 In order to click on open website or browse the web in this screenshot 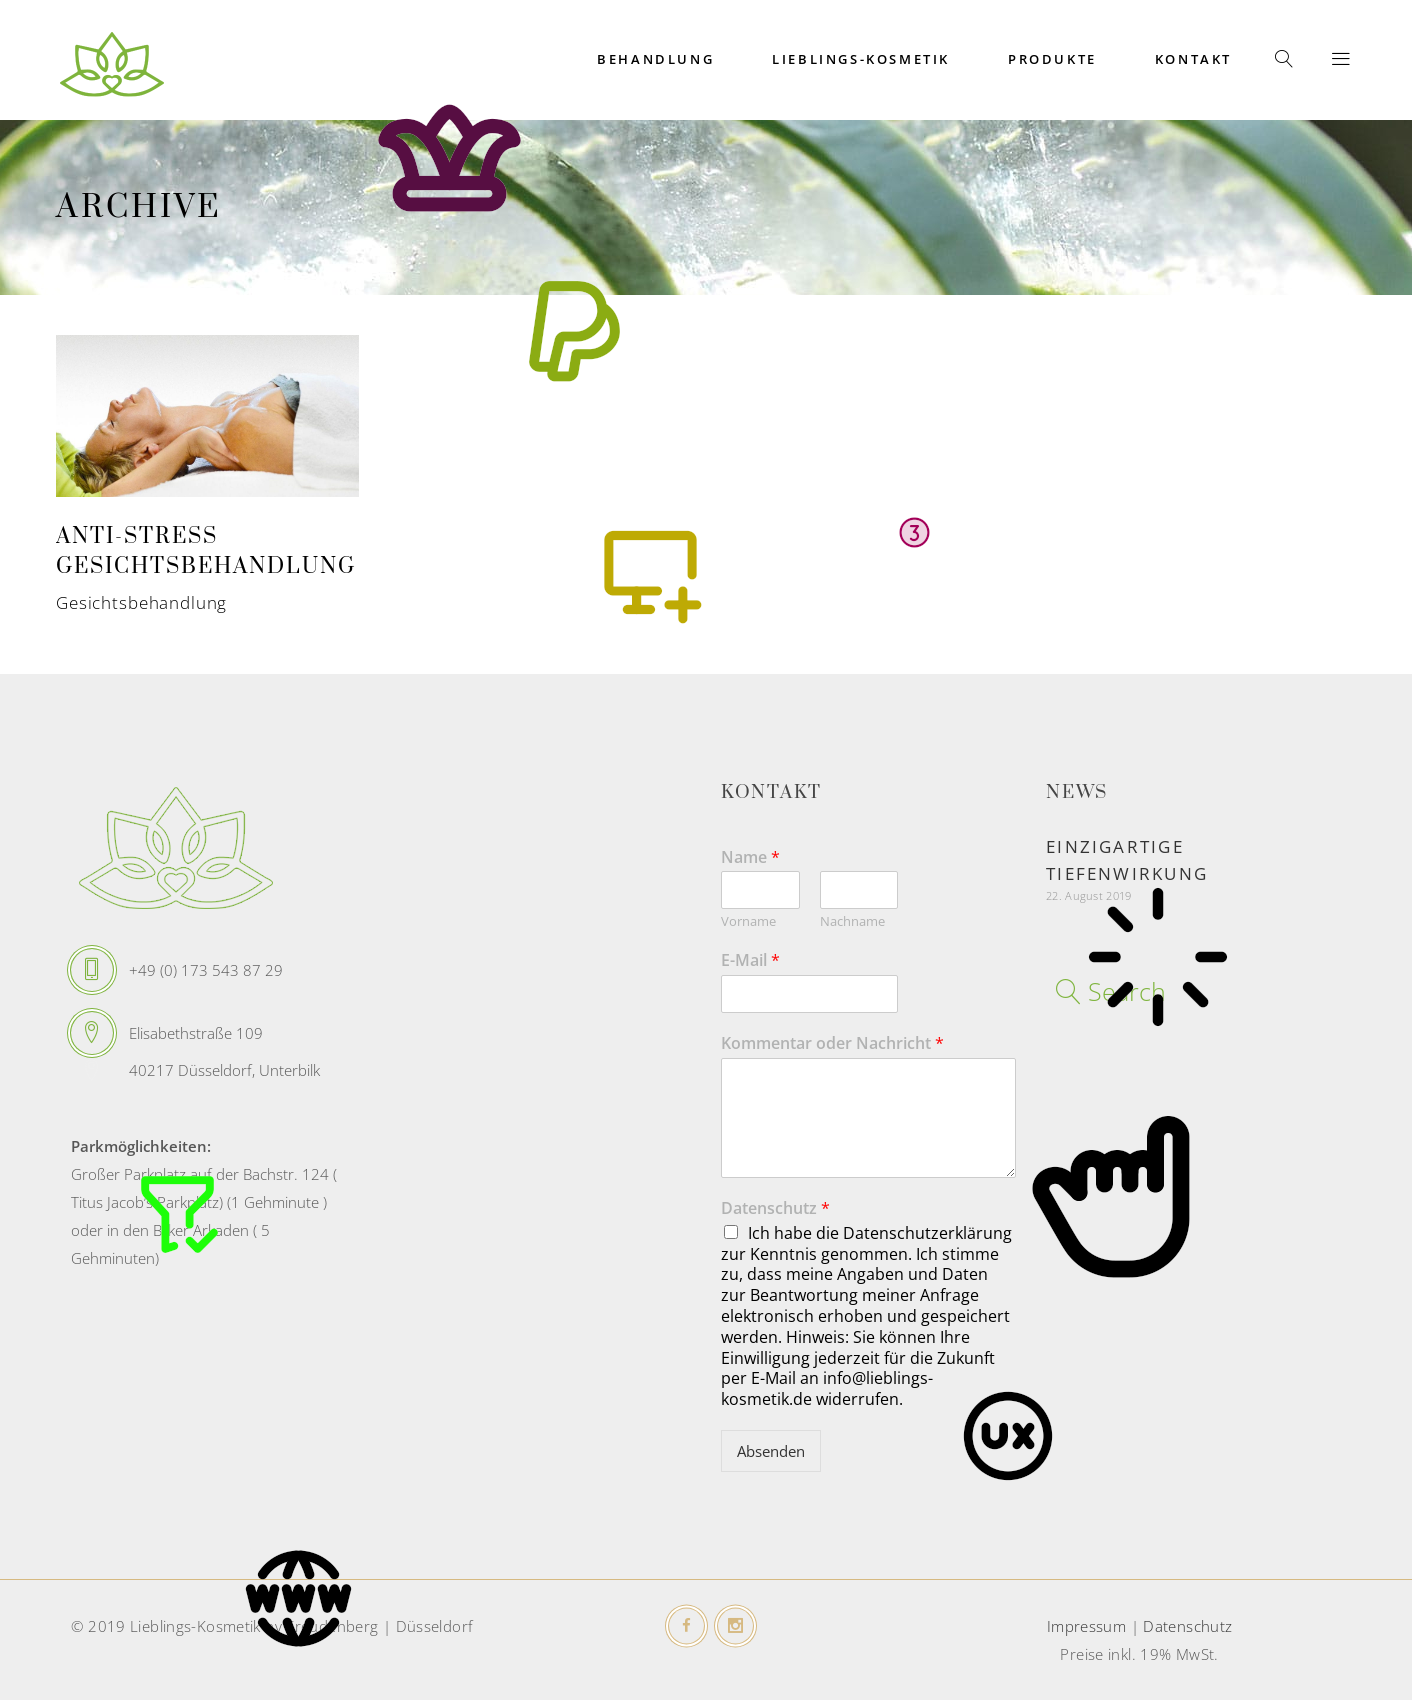, I will do `click(298, 1598)`.